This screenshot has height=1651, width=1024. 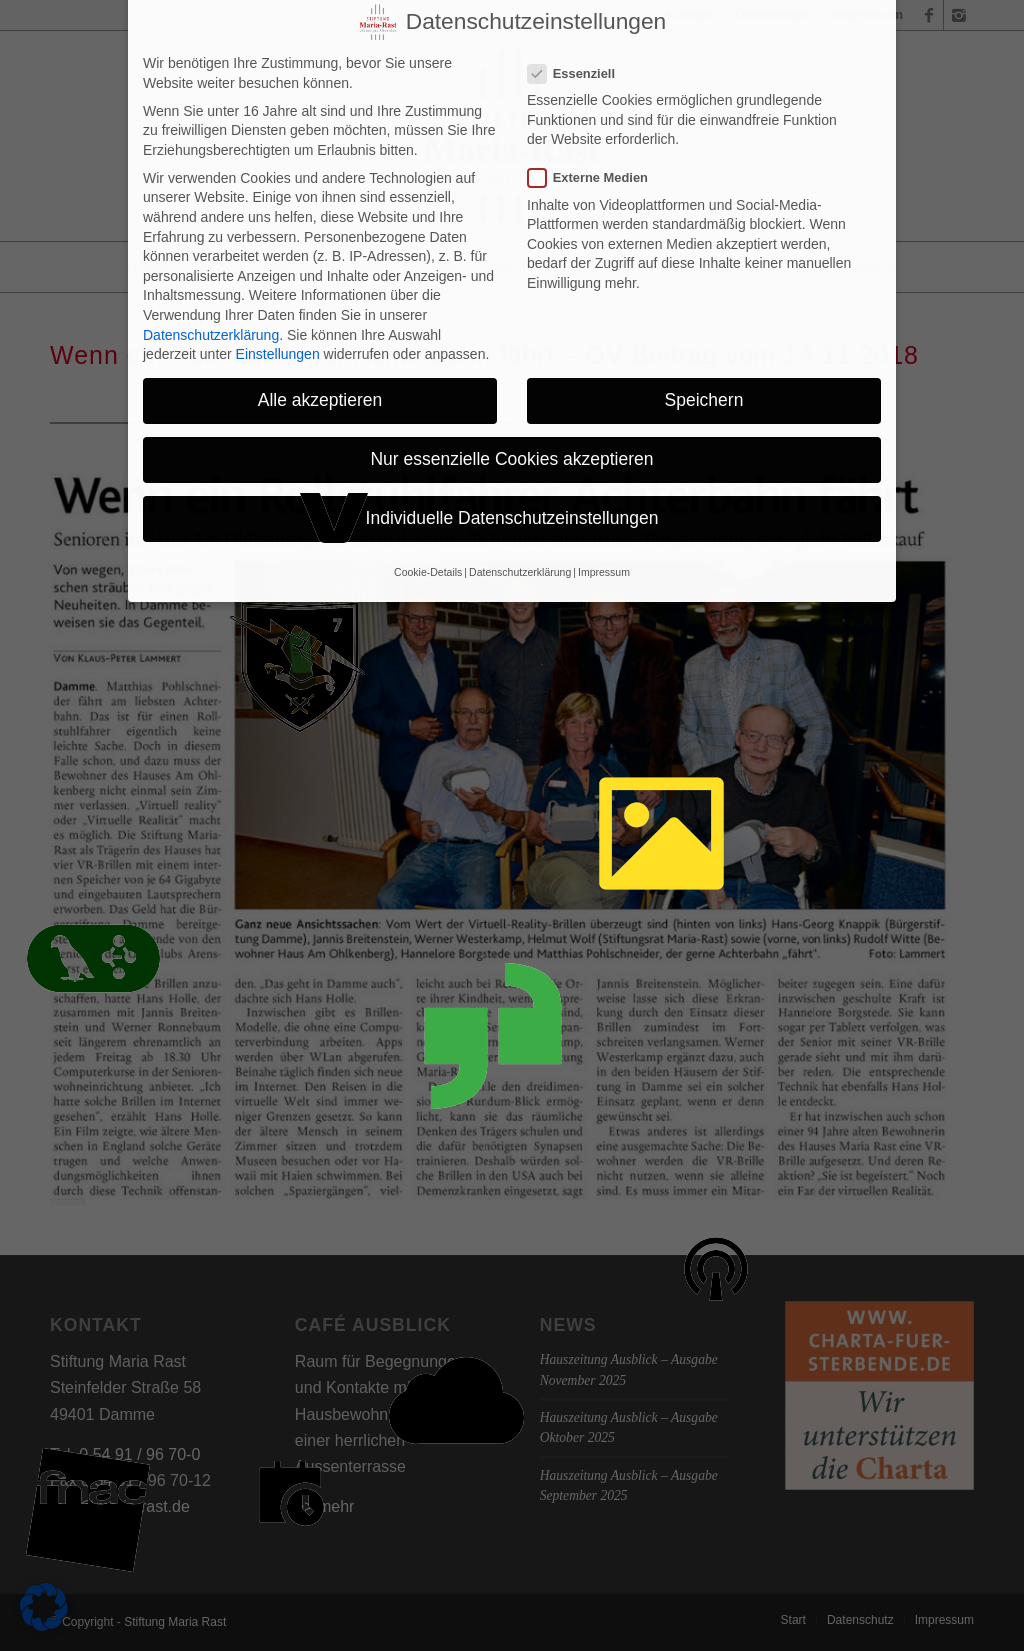 What do you see at coordinates (88, 1510) in the screenshot?
I see `visit the Fnac website or app` at bounding box center [88, 1510].